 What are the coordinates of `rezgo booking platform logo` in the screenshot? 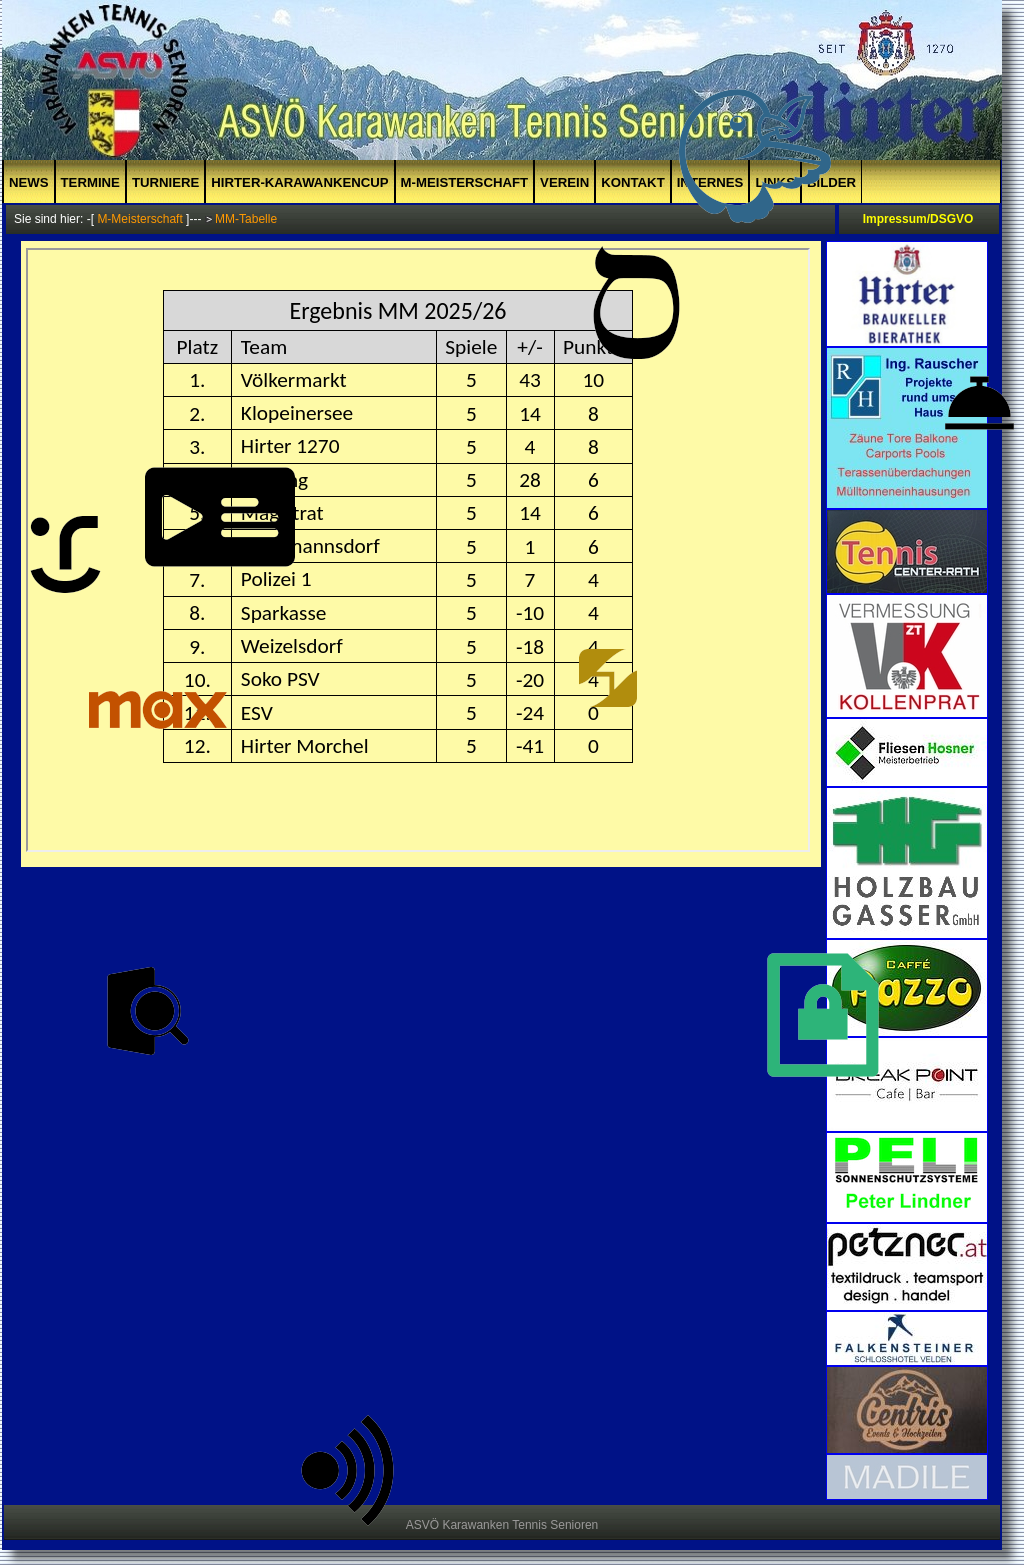 It's located at (65, 554).